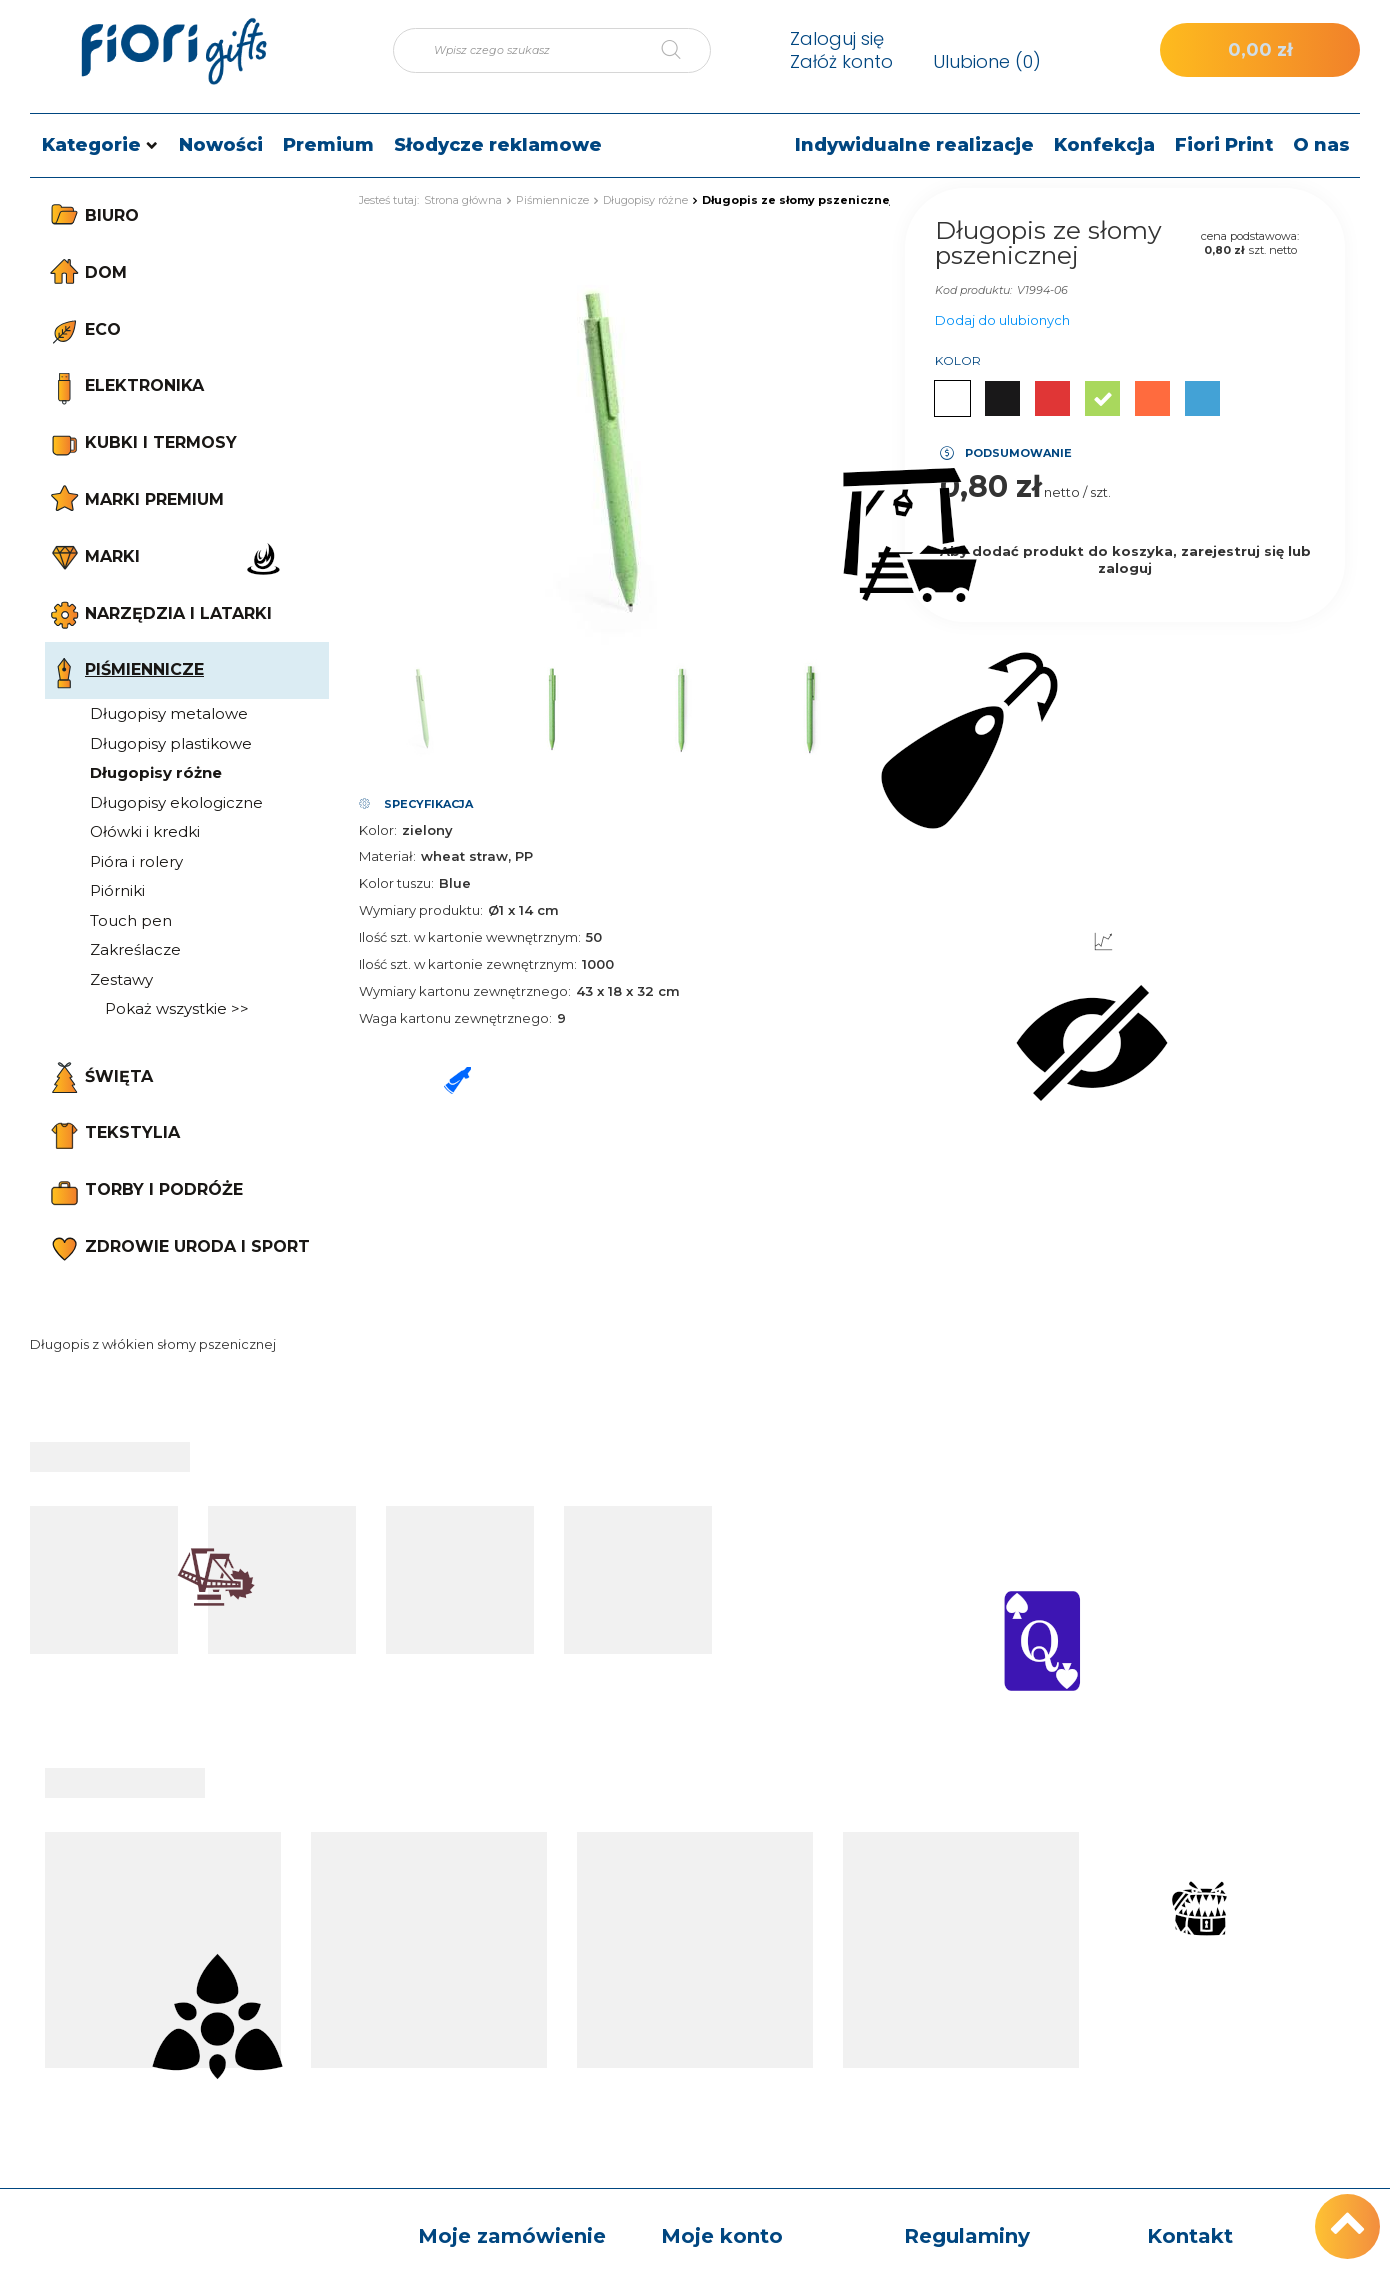 The height and width of the screenshot is (2269, 1390). Describe the element at coordinates (910, 535) in the screenshot. I see `access gold mine resource building` at that location.